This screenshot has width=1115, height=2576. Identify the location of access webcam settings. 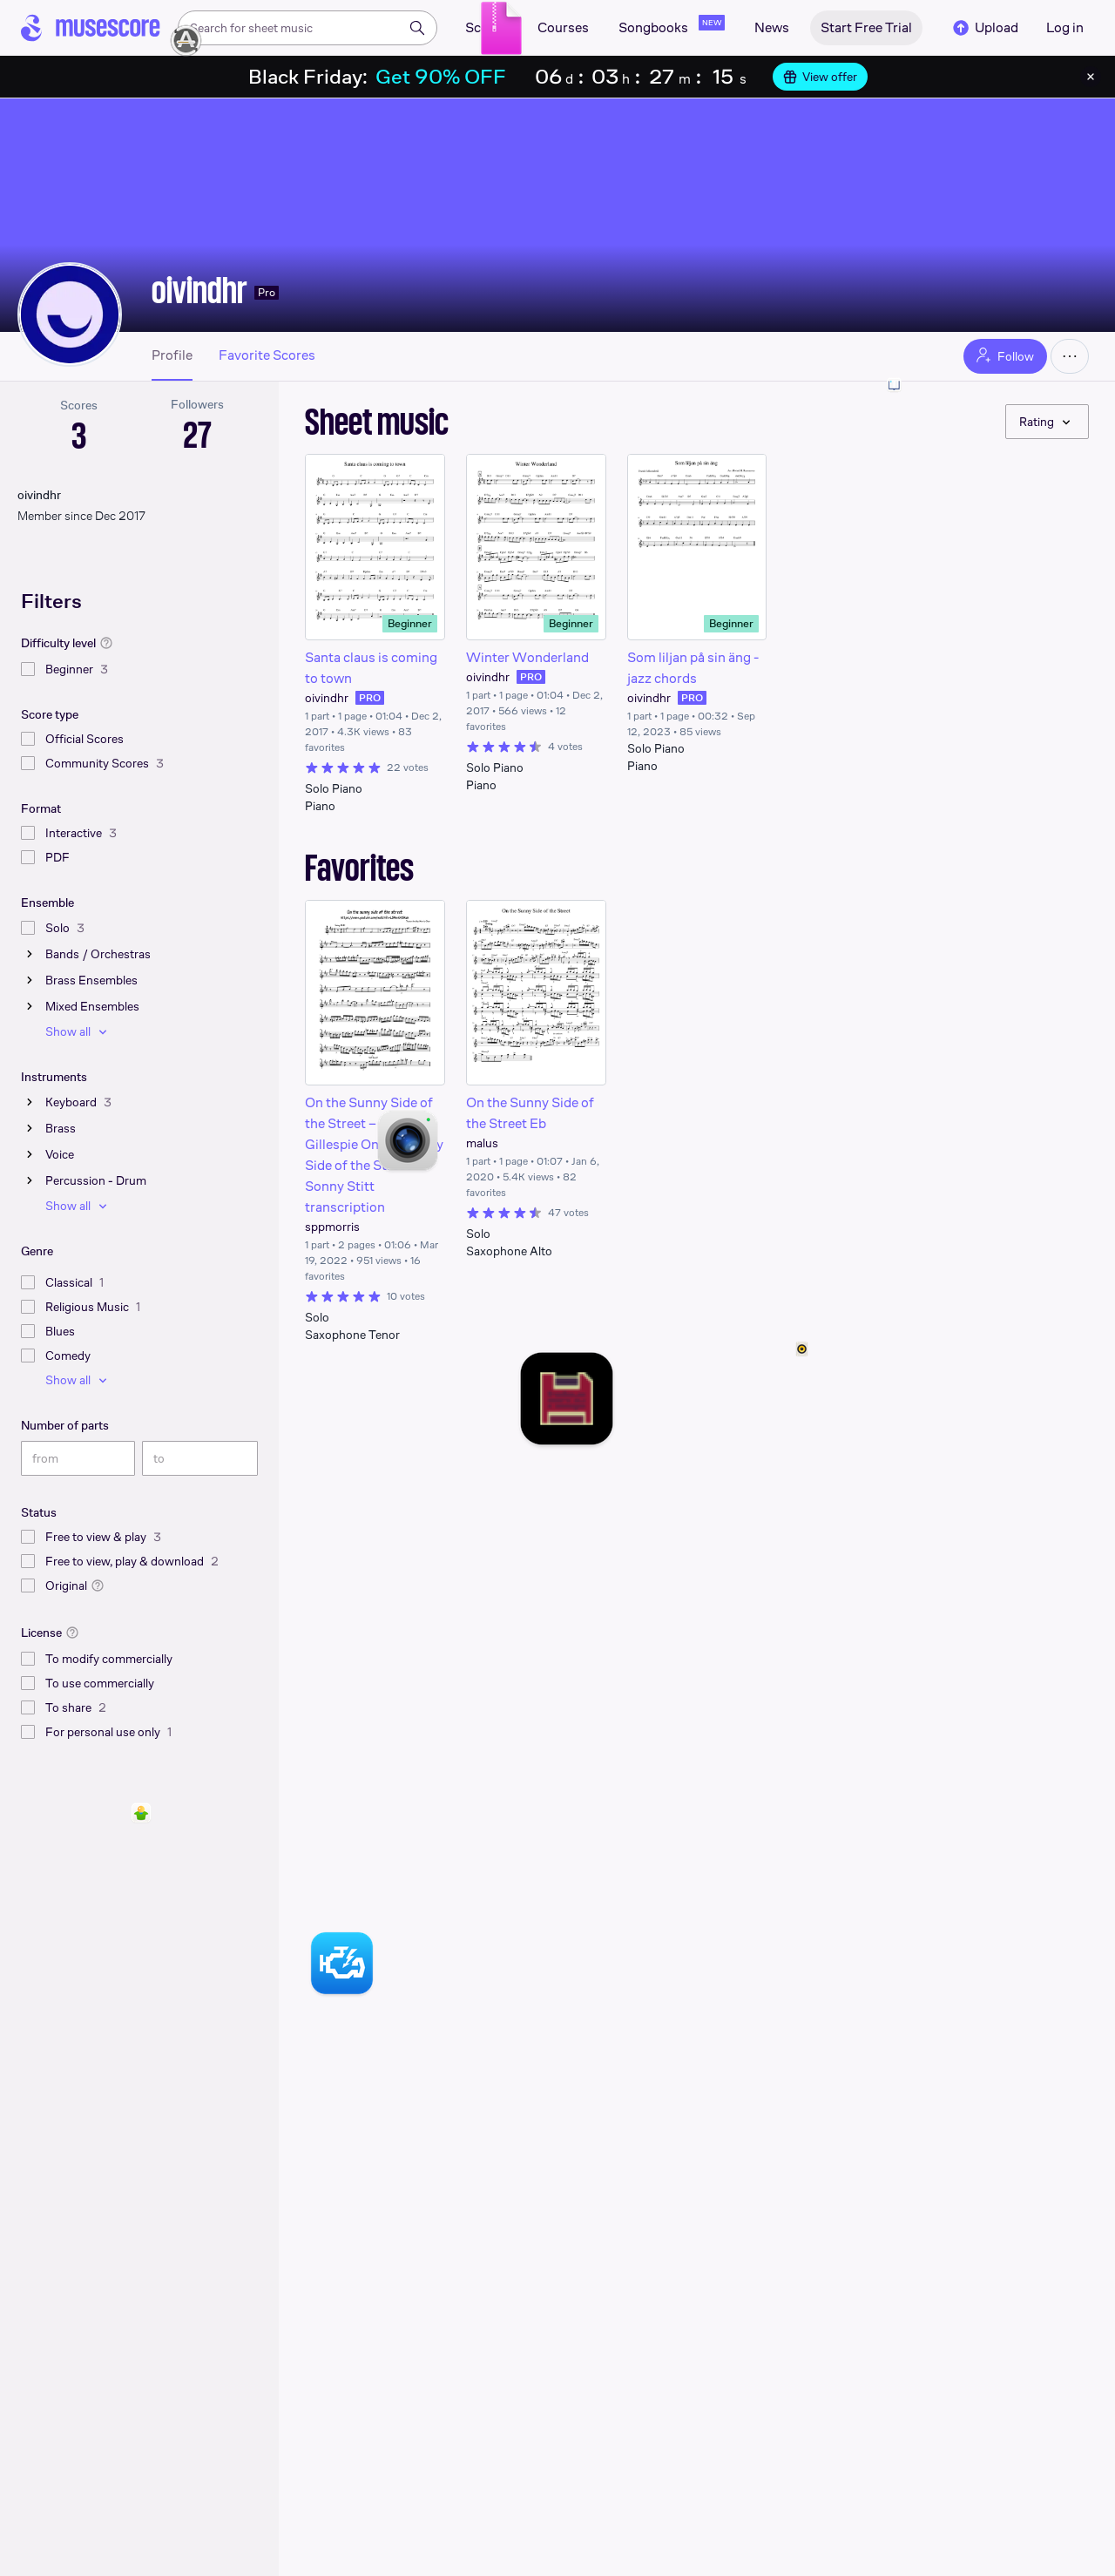
(408, 1140).